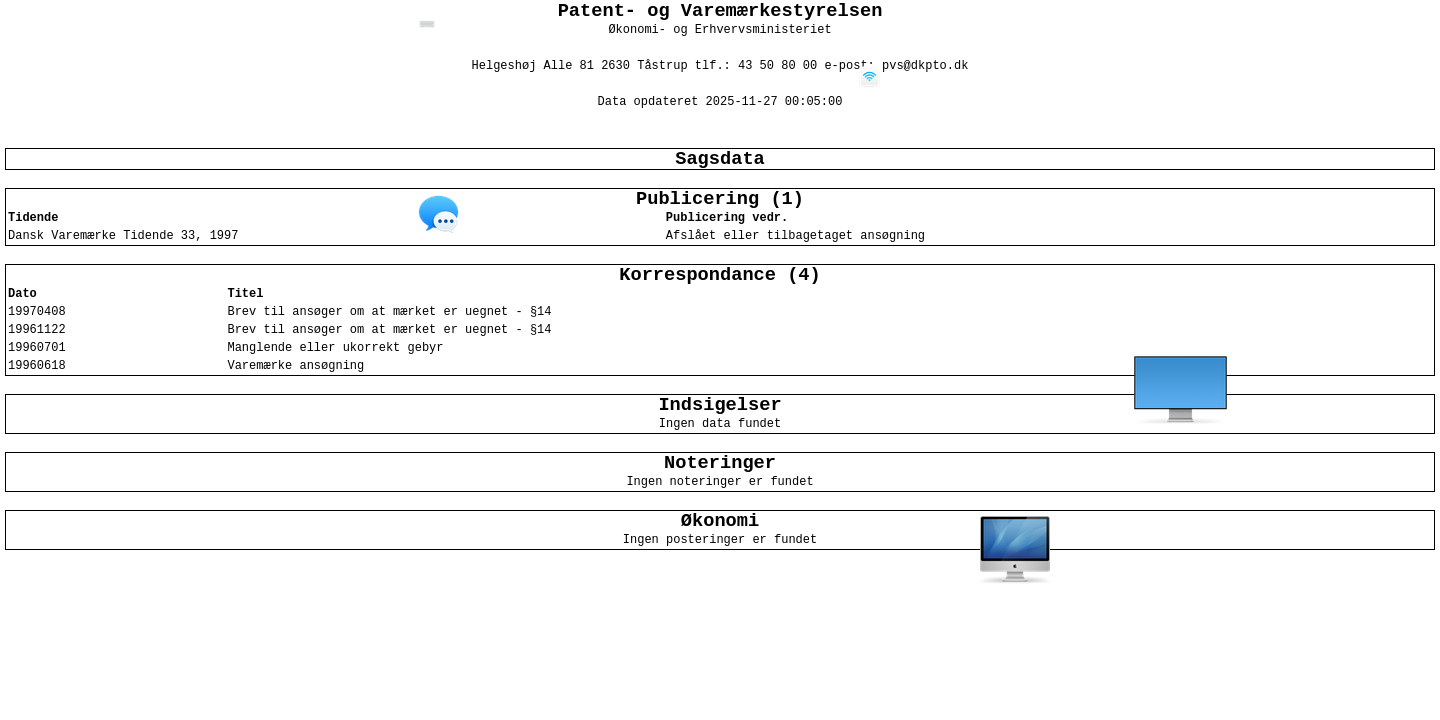  I want to click on access wireless network settings, so click(869, 76).